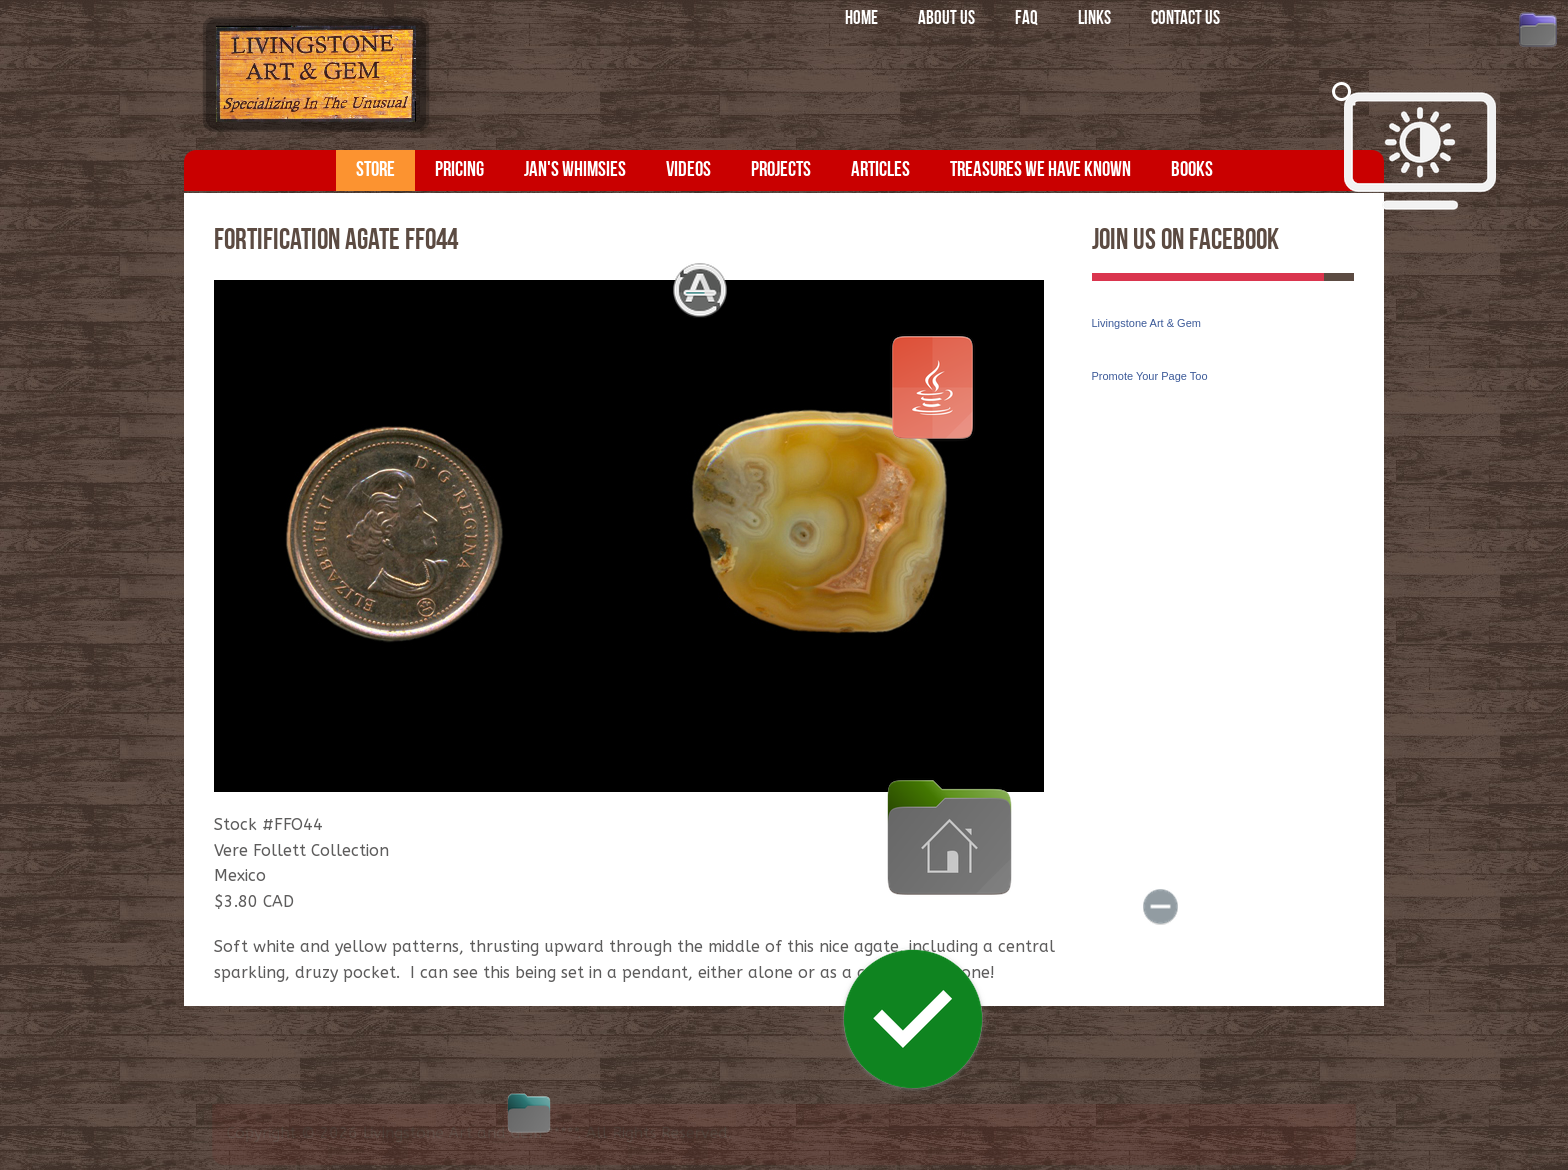 The width and height of the screenshot is (1568, 1170). Describe the element at coordinates (1160, 906) in the screenshot. I see `indicates file excluded from dropbox selective sync` at that location.